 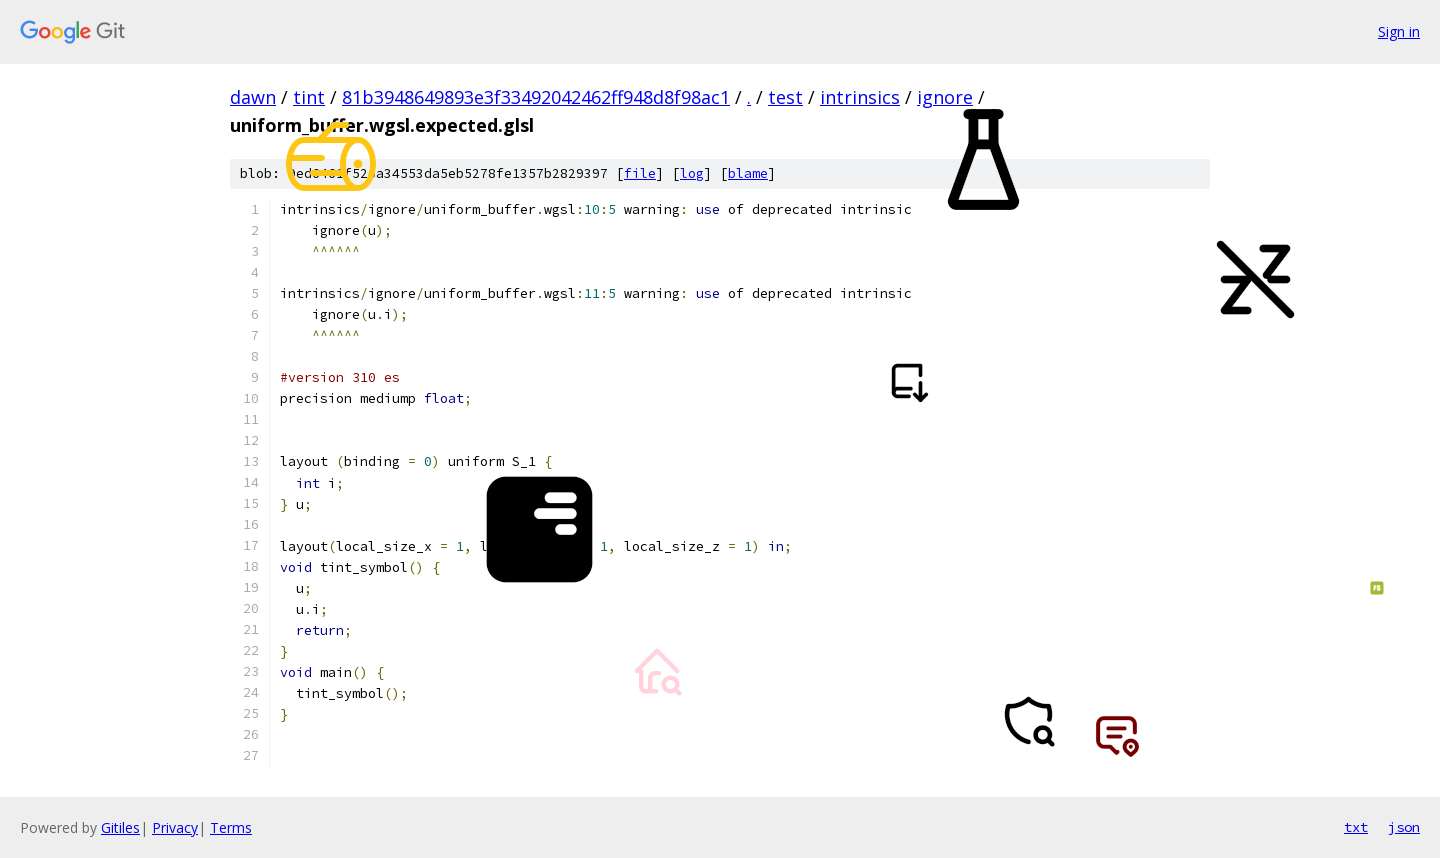 I want to click on access science or laboratory features, so click(x=983, y=159).